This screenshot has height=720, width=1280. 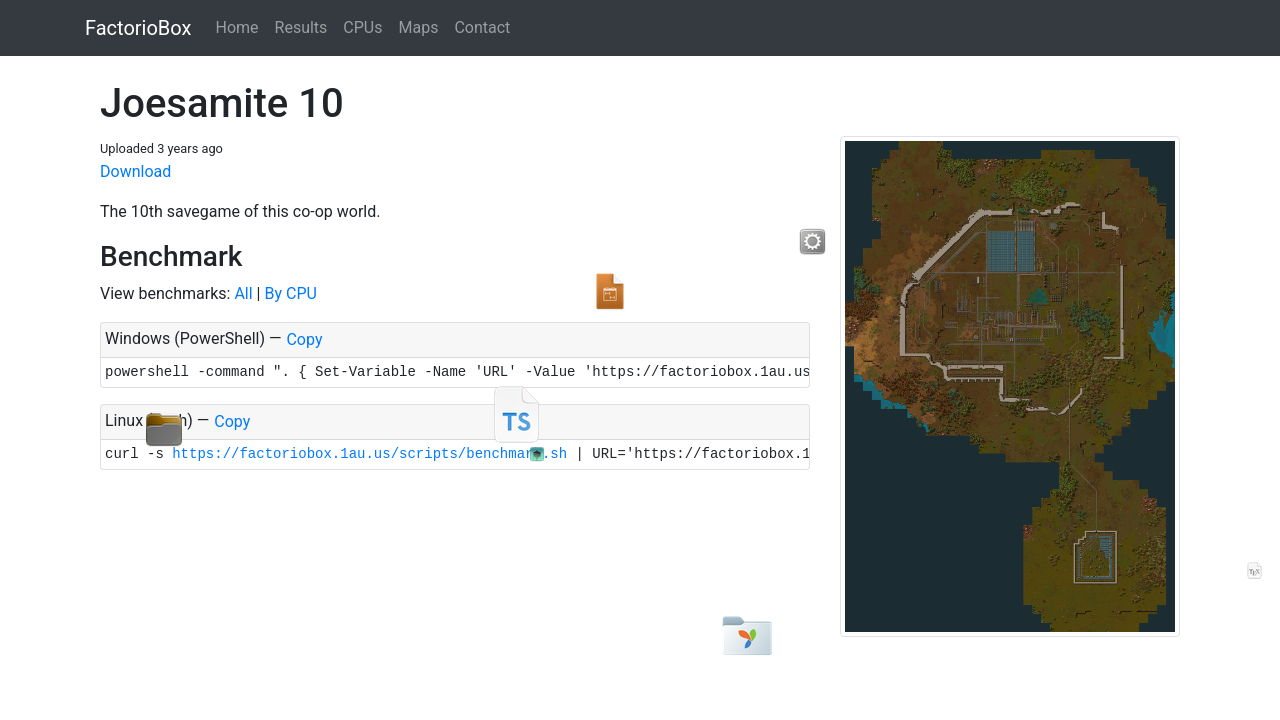 I want to click on a LaTeX or TeX document file, so click(x=1254, y=570).